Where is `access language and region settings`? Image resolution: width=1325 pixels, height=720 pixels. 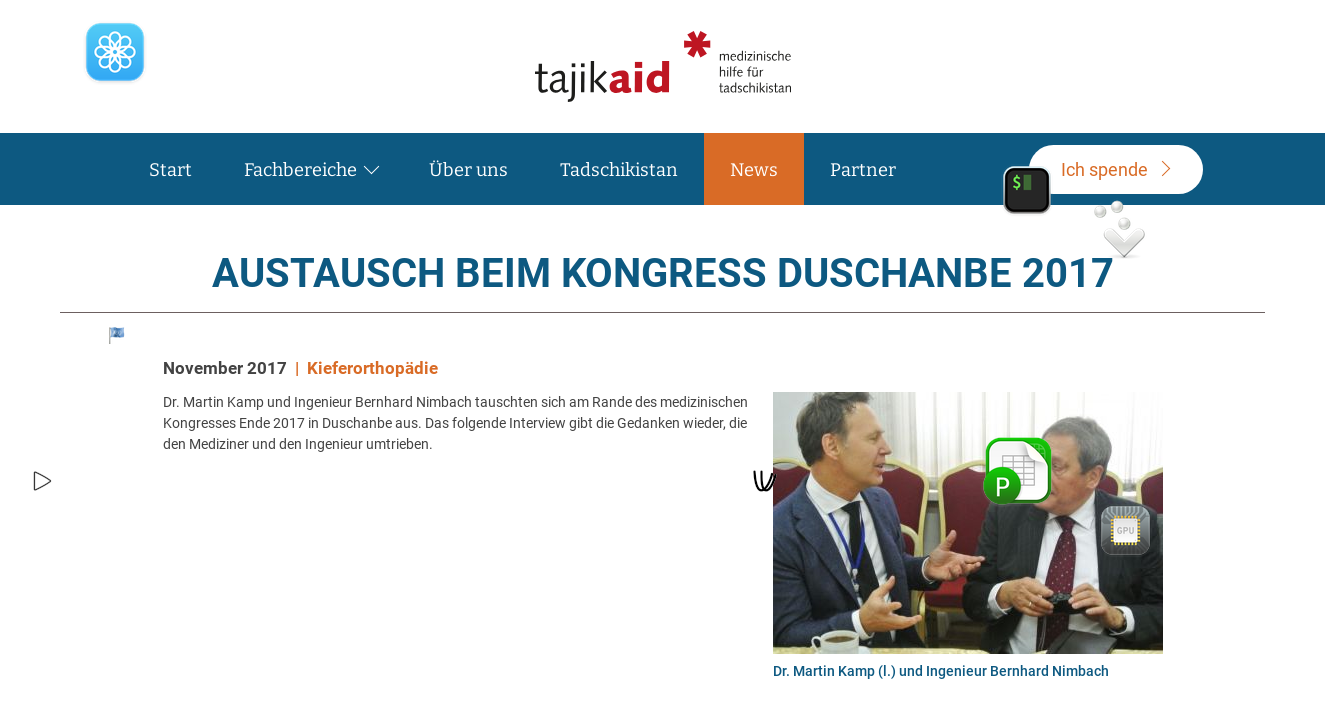
access language and region settings is located at coordinates (116, 335).